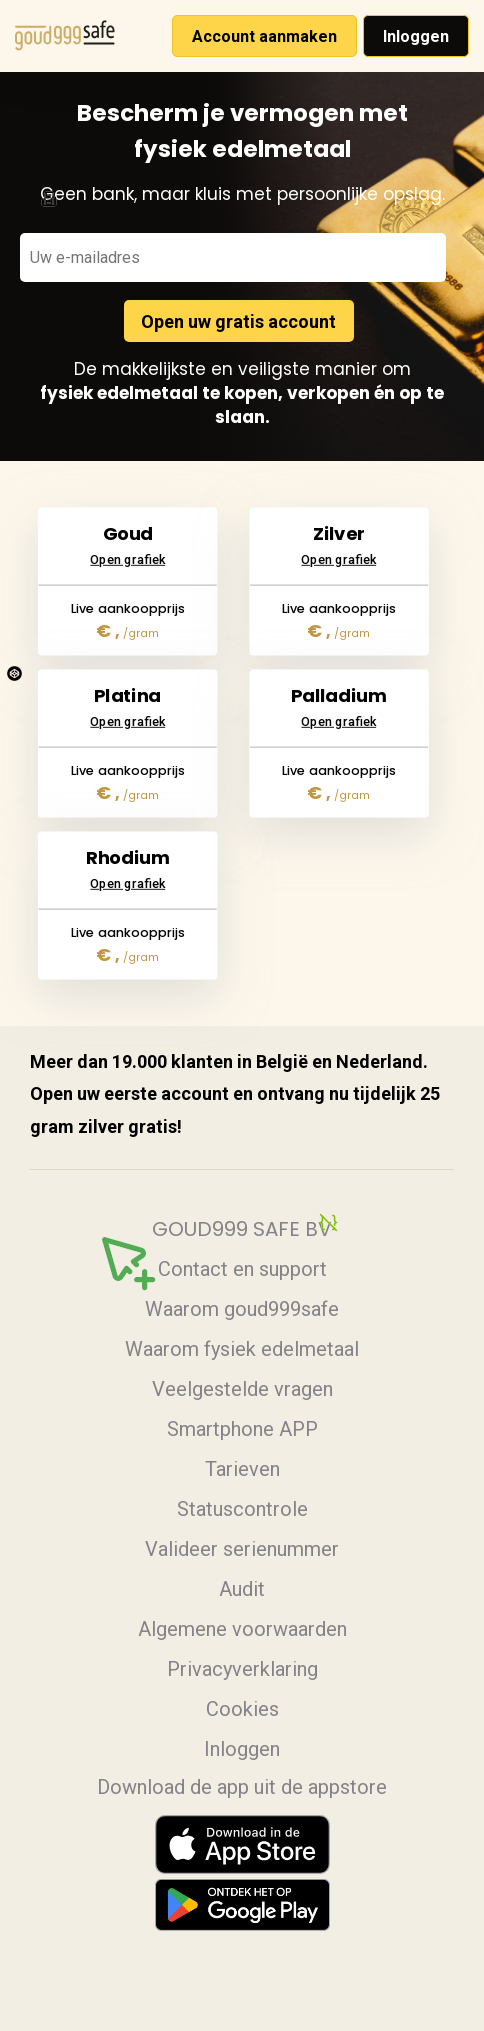 The height and width of the screenshot is (2031, 484). Describe the element at coordinates (14, 673) in the screenshot. I see `open CodePen website or app` at that location.